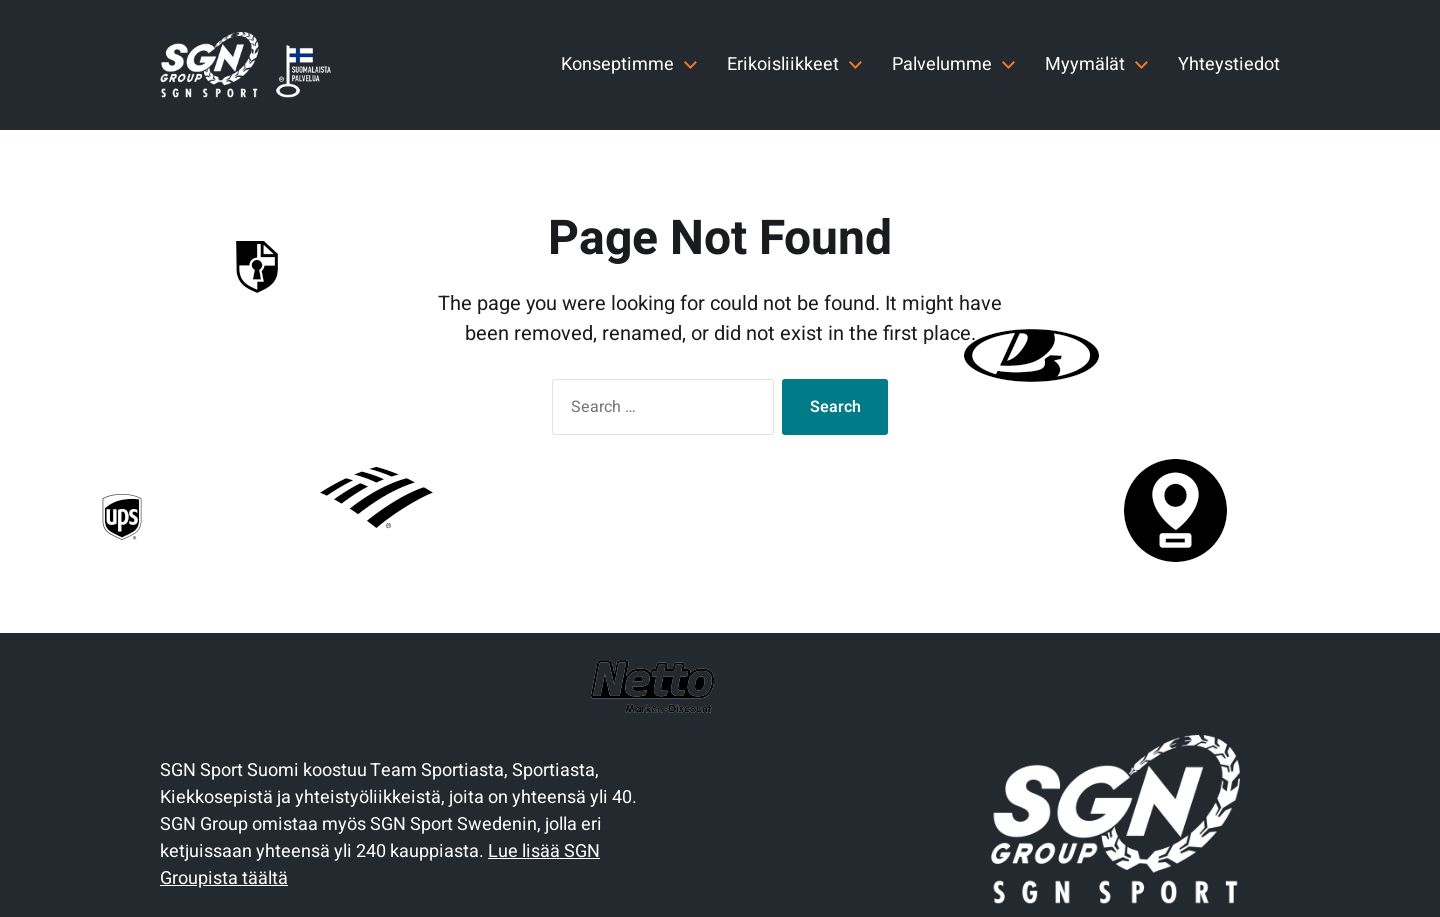  What do you see at coordinates (257, 267) in the screenshot?
I see `open cryptpad secure document editor` at bounding box center [257, 267].